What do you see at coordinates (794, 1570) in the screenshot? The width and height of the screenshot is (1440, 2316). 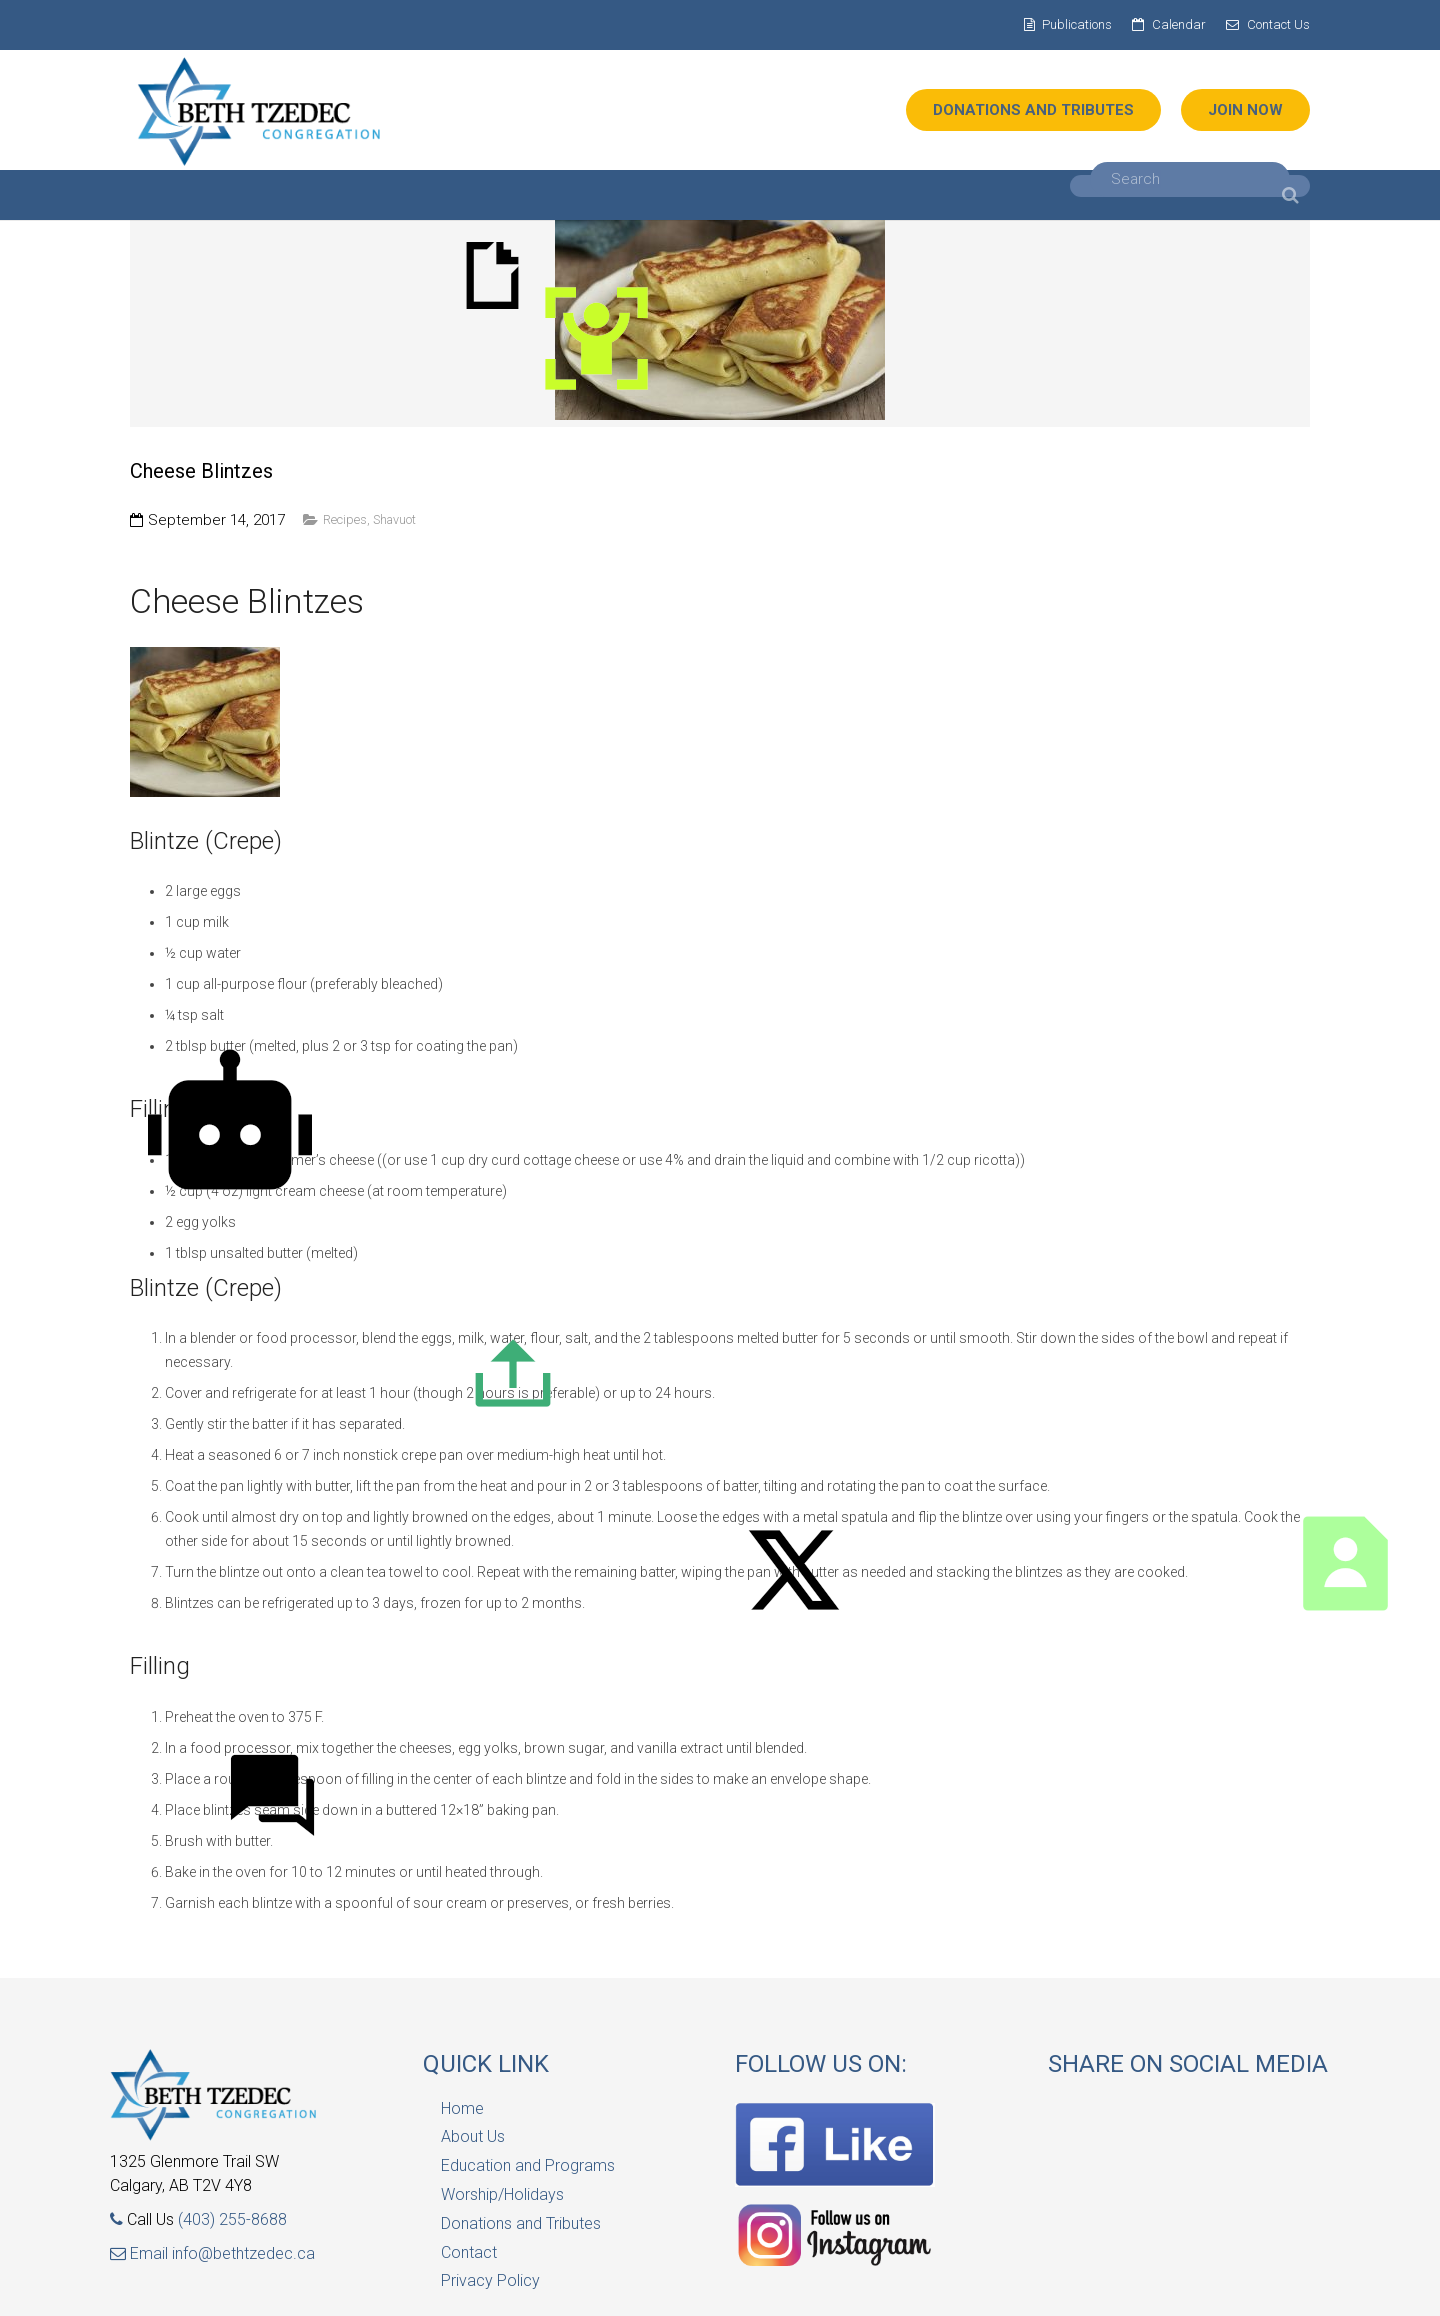 I see `share to X (formerly Twitter)` at bounding box center [794, 1570].